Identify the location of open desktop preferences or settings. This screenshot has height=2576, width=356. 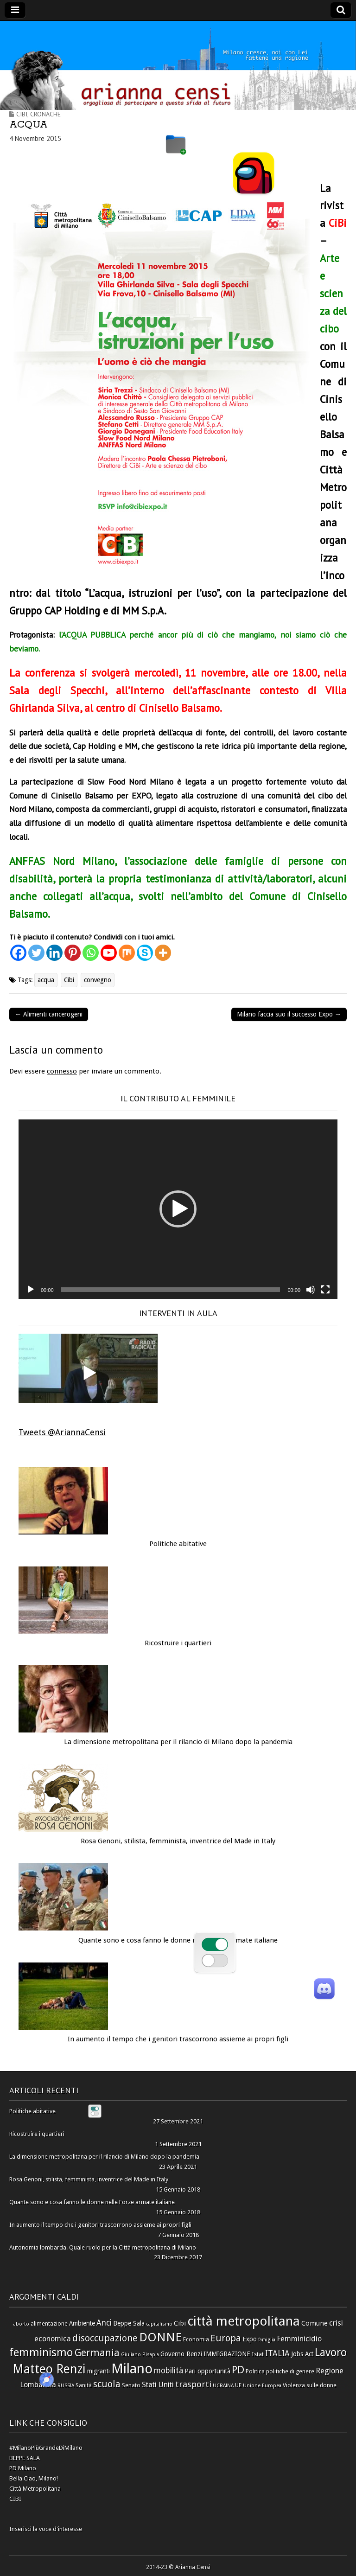
(215, 1952).